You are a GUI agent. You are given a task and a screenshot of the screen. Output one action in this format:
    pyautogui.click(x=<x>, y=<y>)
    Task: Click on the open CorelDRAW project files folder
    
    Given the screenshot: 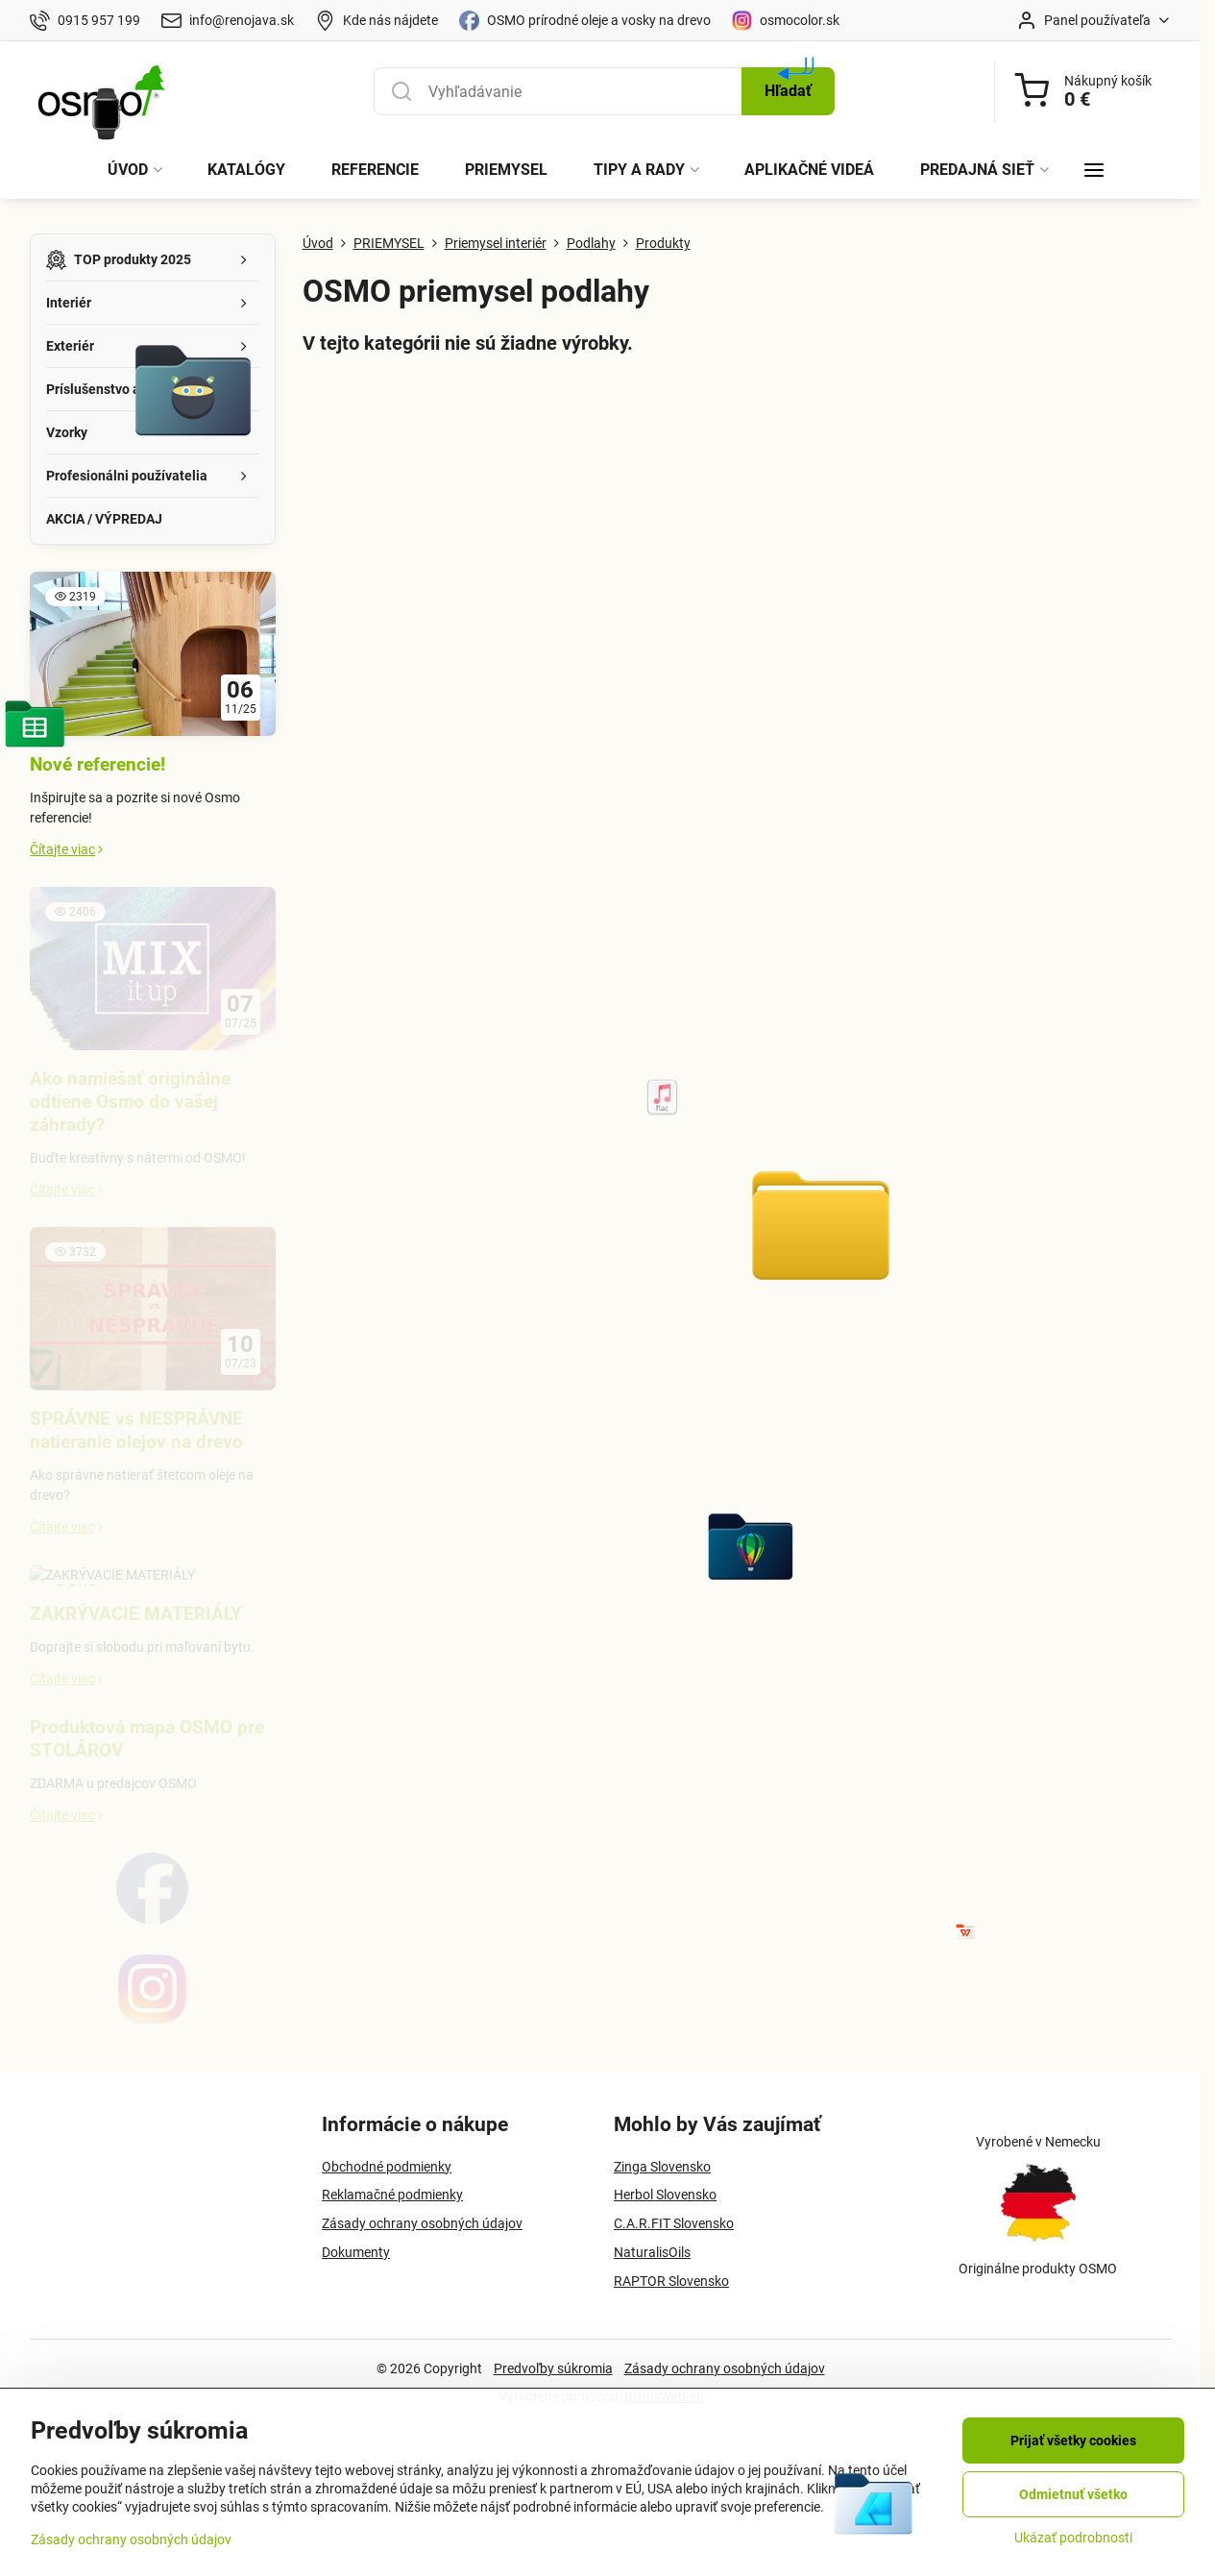 What is the action you would take?
    pyautogui.click(x=750, y=1549)
    